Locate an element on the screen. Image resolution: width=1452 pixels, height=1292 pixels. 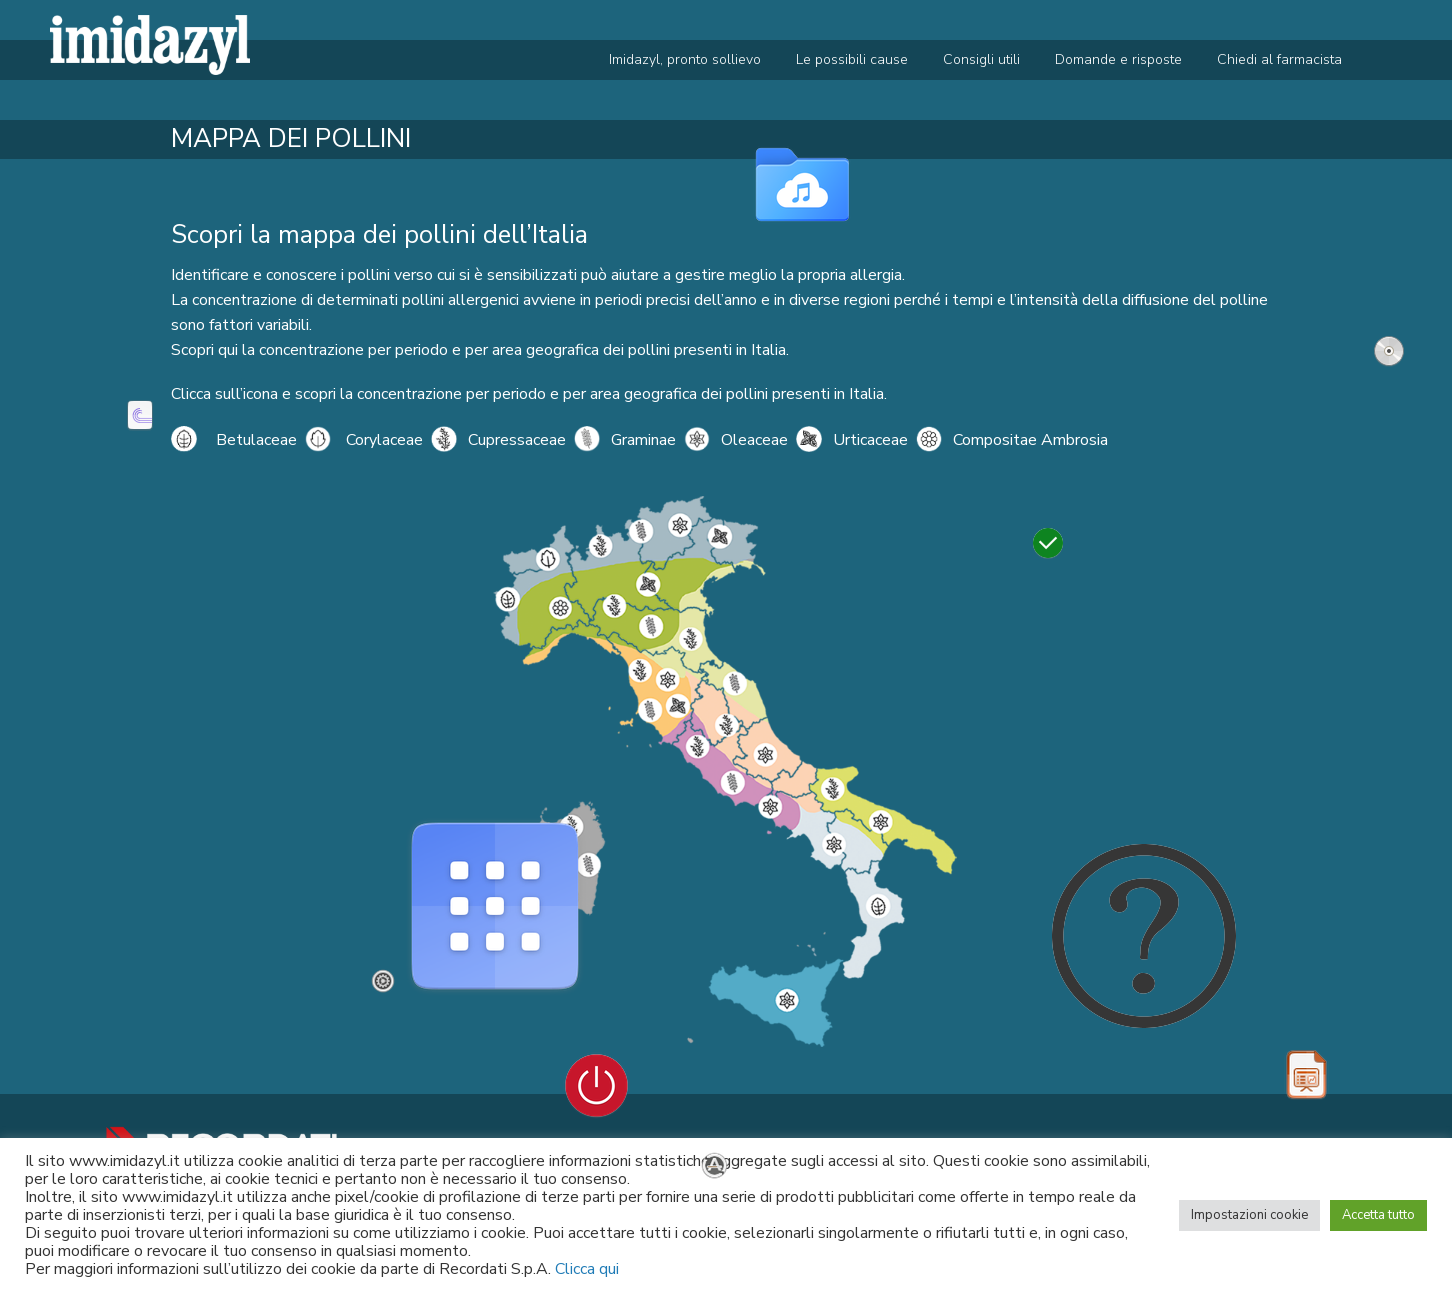
view all applications is located at coordinates (495, 906).